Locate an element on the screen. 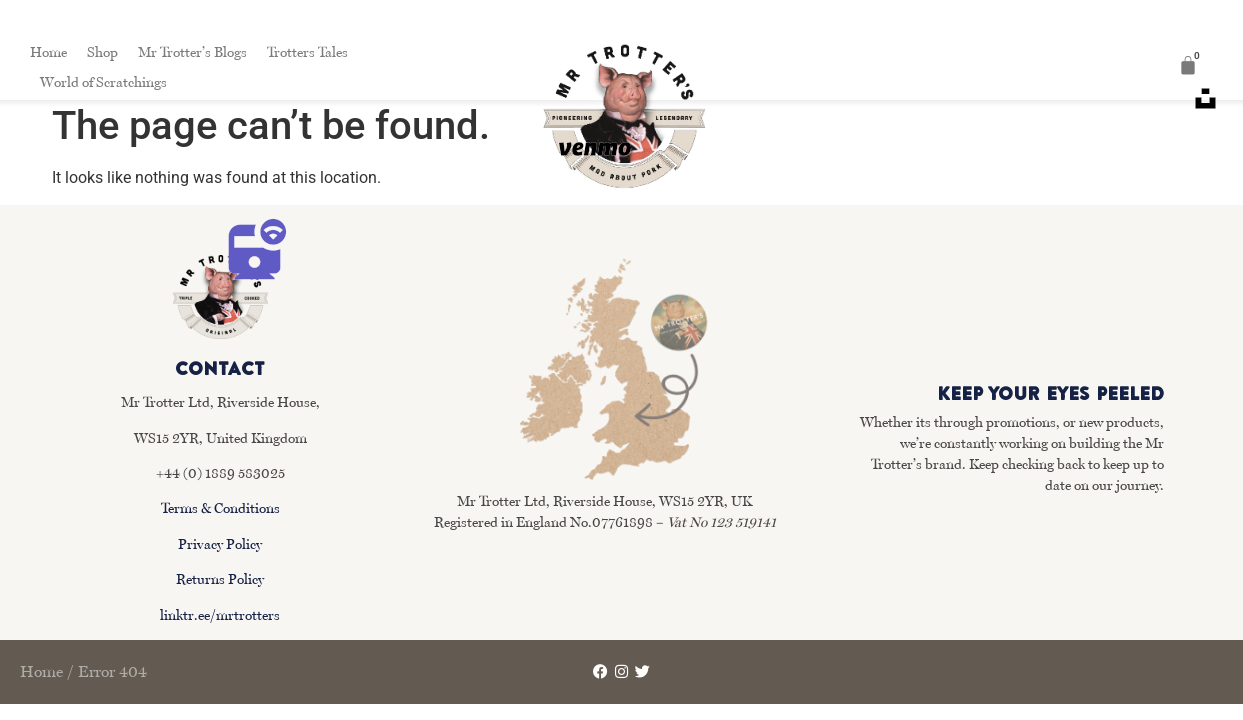 The width and height of the screenshot is (1243, 720). open unsplash to browse stock photos is located at coordinates (1205, 98).